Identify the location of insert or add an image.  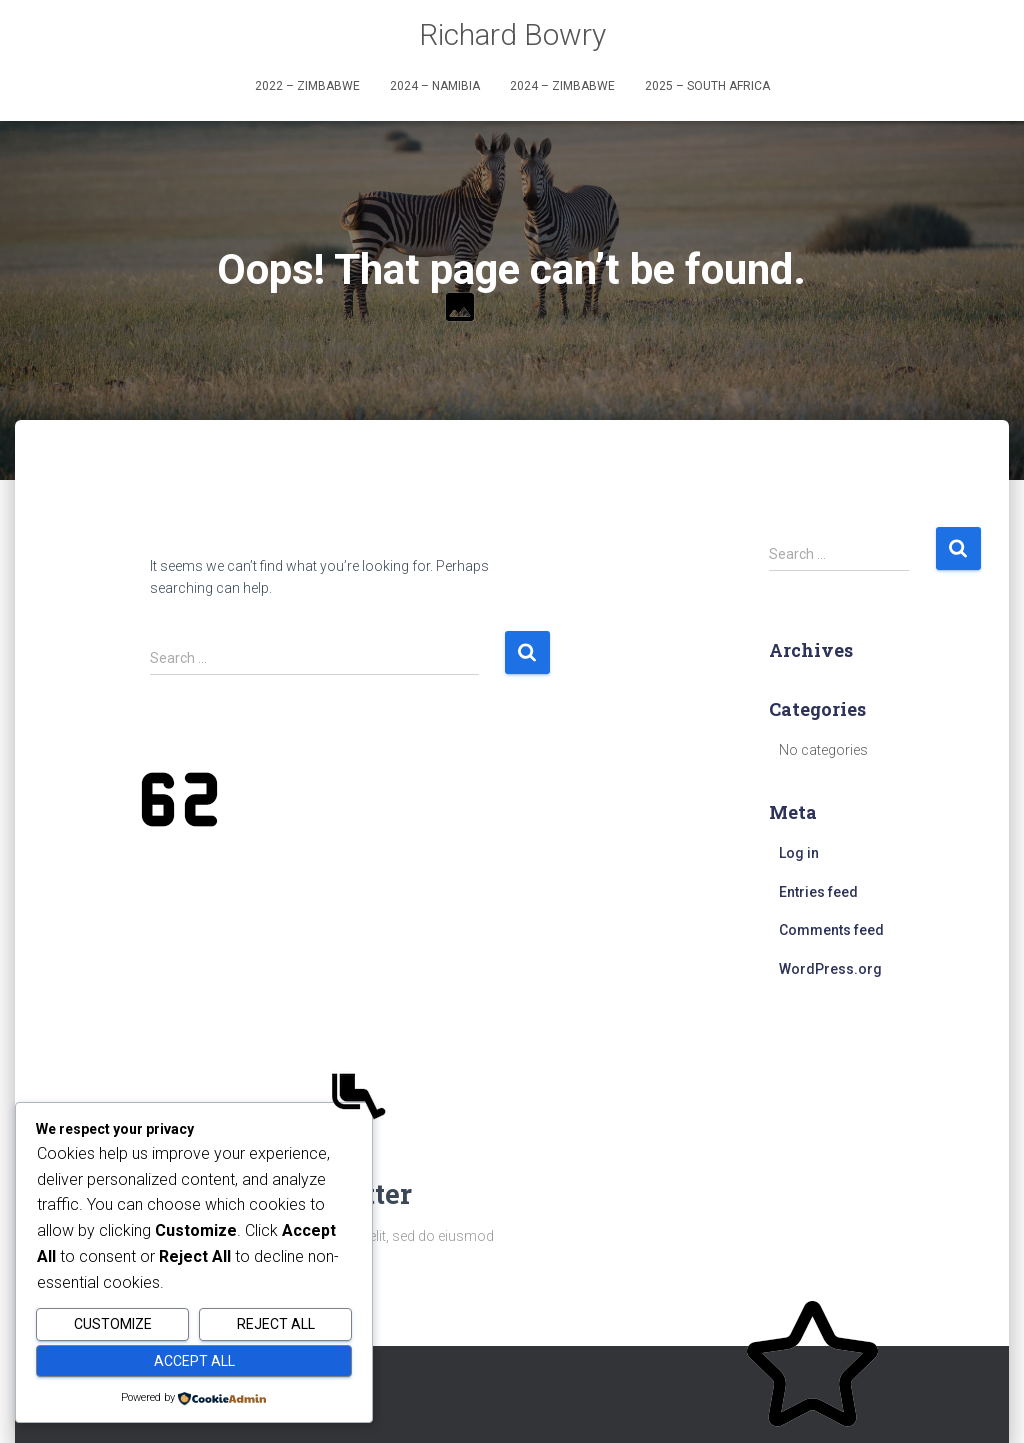
(460, 307).